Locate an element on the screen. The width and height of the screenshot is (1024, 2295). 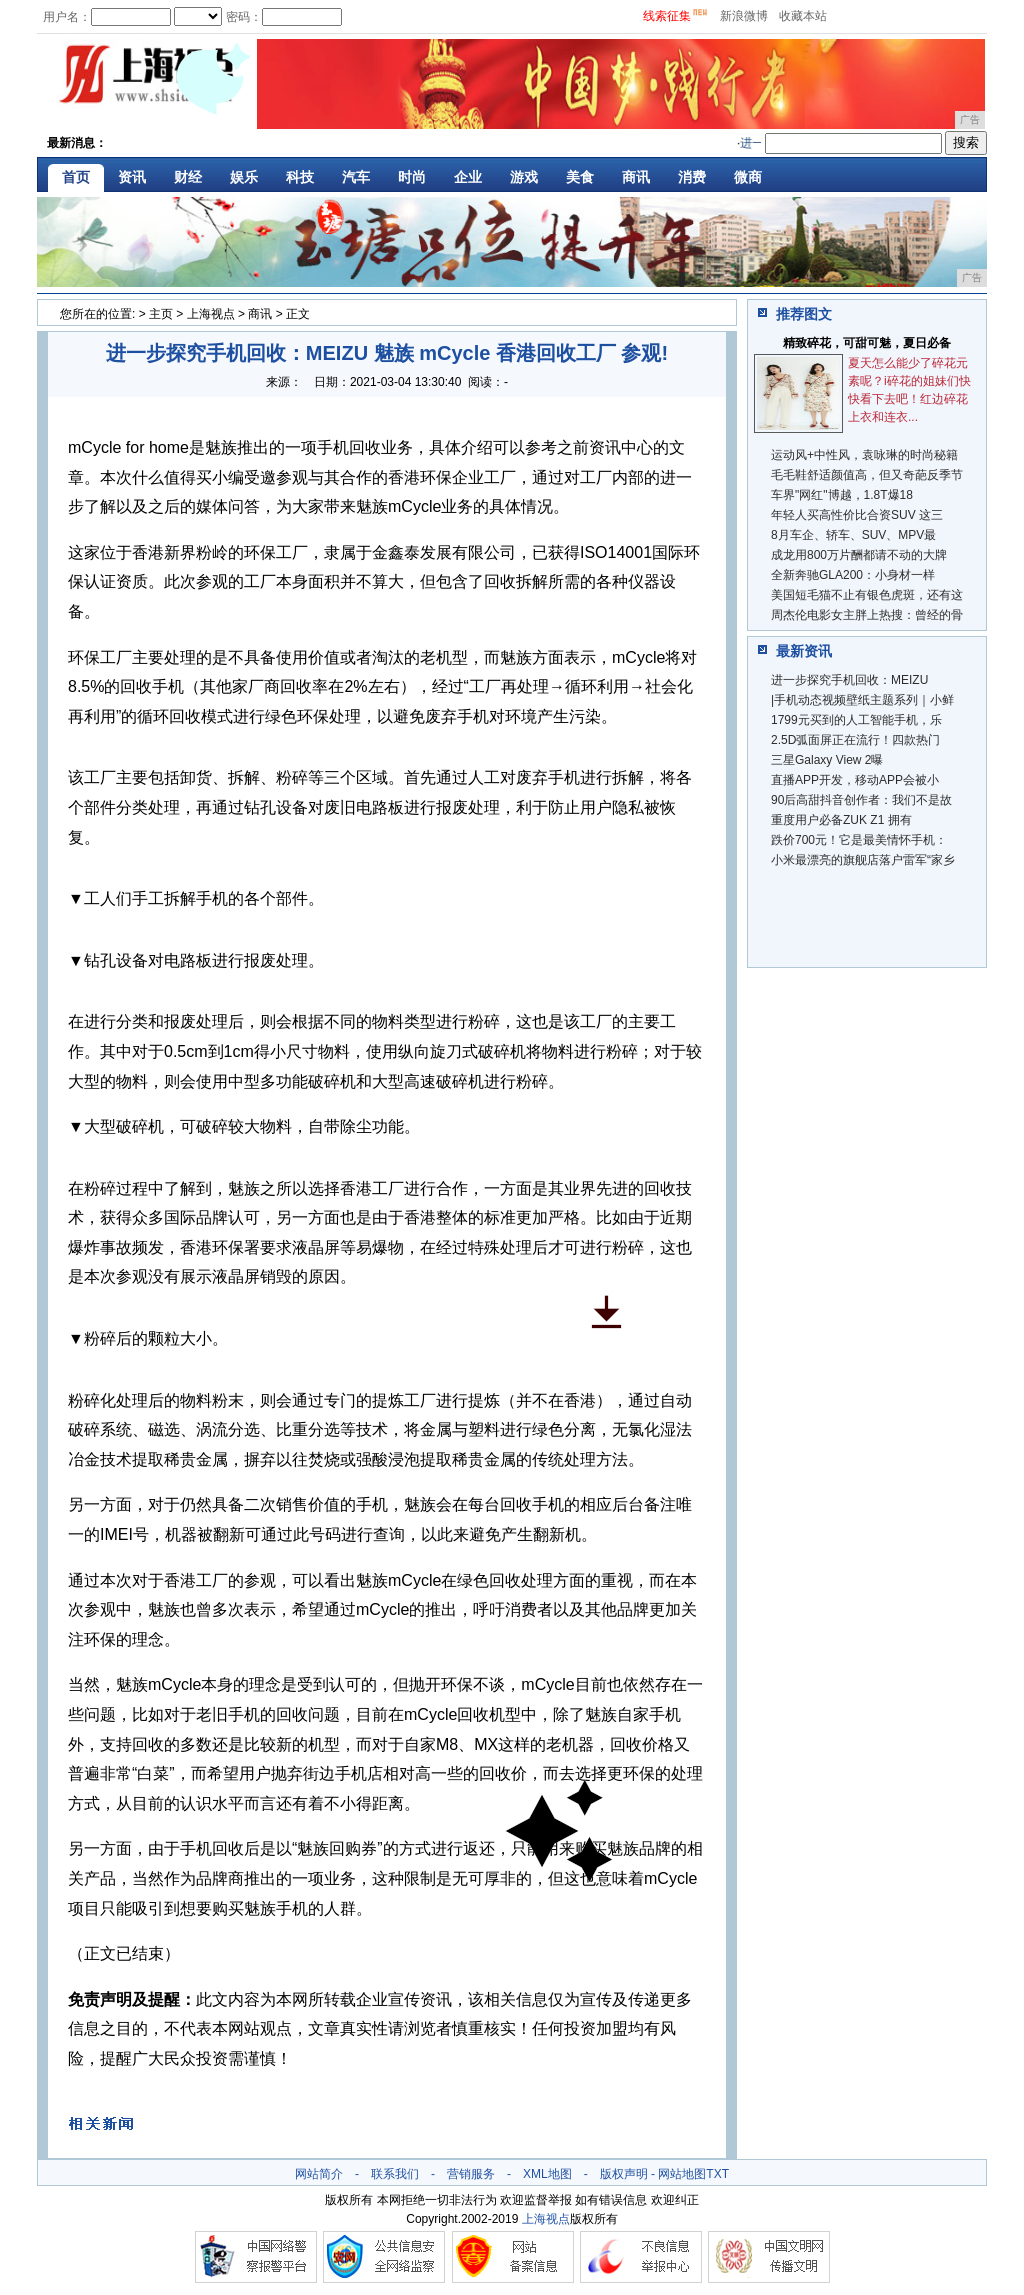
indicates AI-generated or enhanced content is located at coordinates (561, 1831).